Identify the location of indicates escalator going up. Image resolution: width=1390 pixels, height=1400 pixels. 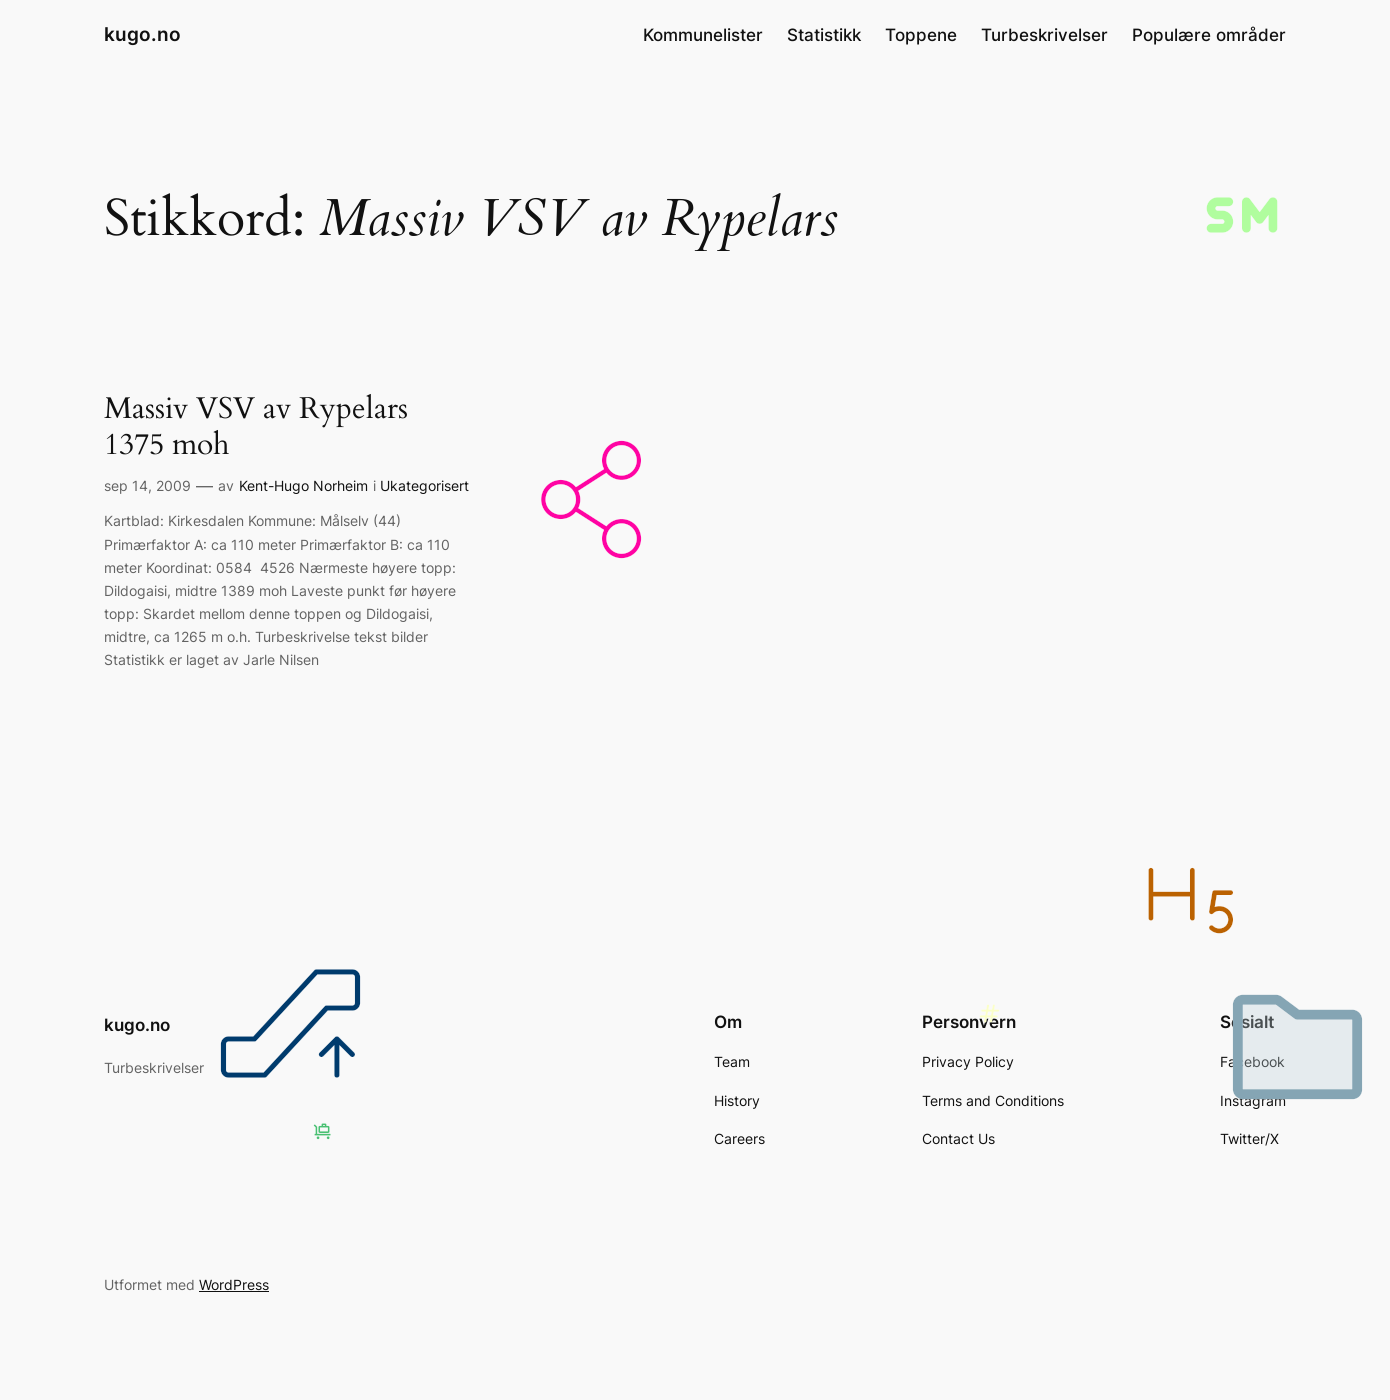
(290, 1023).